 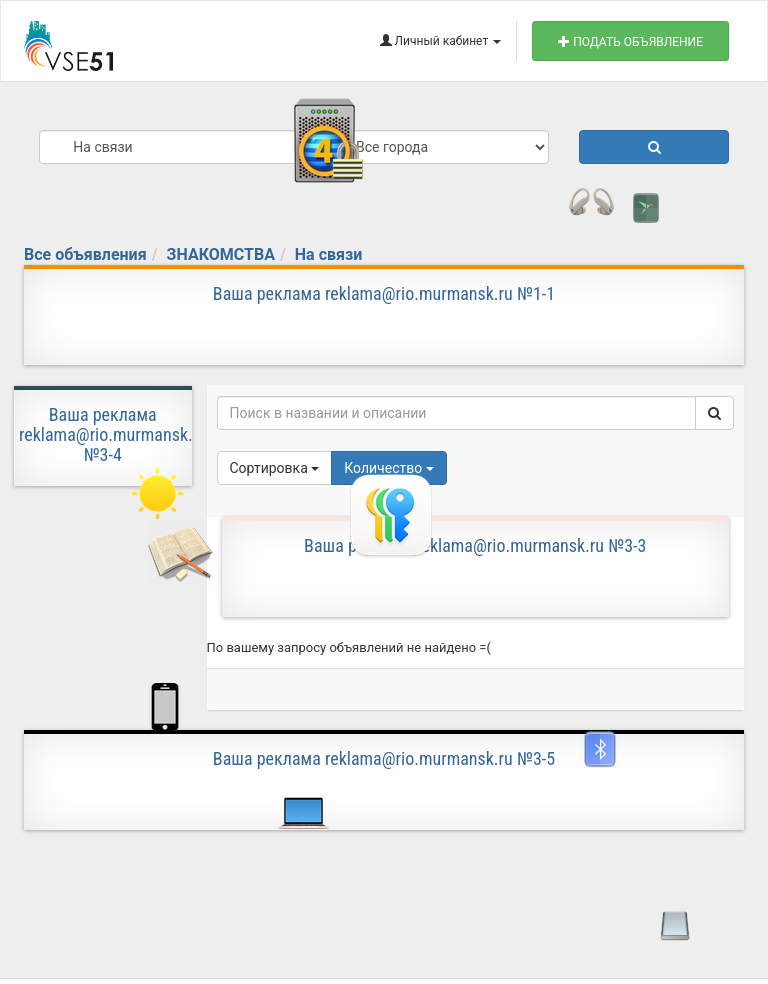 What do you see at coordinates (600, 749) in the screenshot?
I see `indicates bluetooth is currently active` at bounding box center [600, 749].